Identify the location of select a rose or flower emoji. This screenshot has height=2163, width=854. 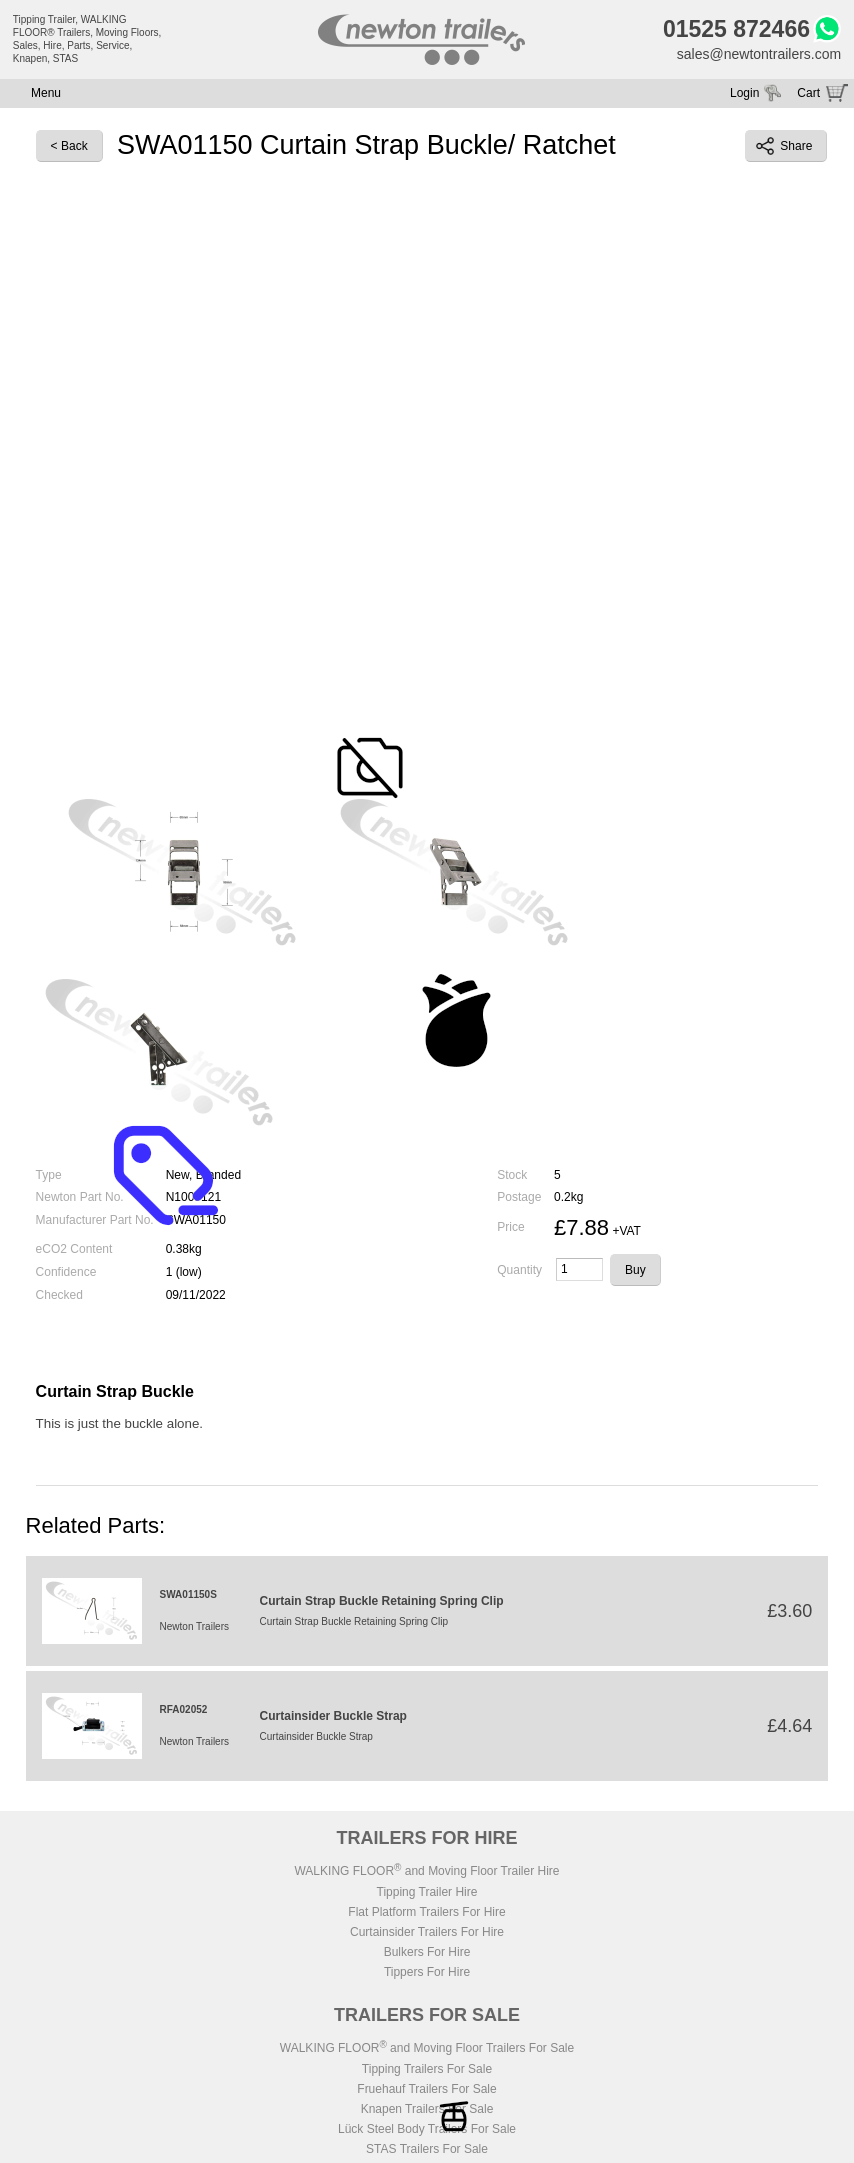
(456, 1020).